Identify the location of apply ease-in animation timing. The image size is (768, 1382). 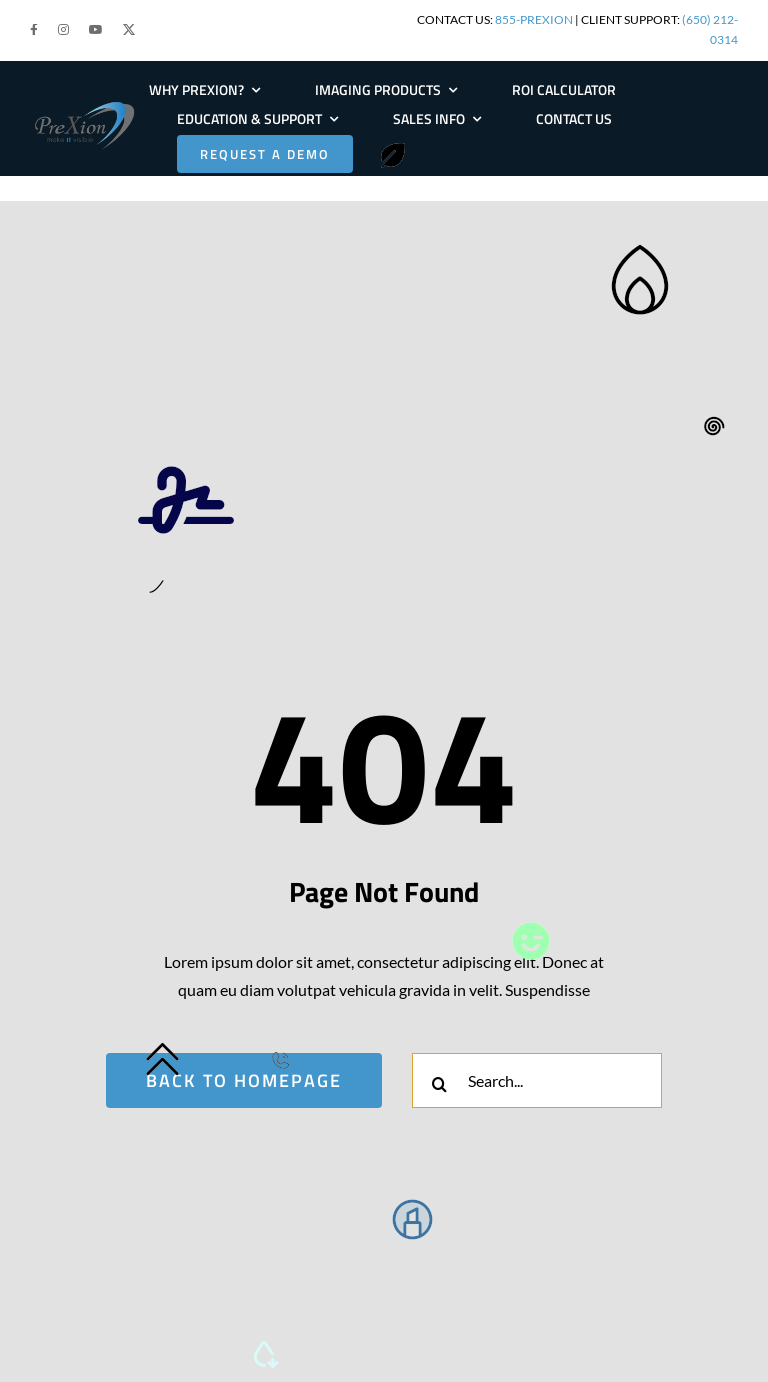
(156, 586).